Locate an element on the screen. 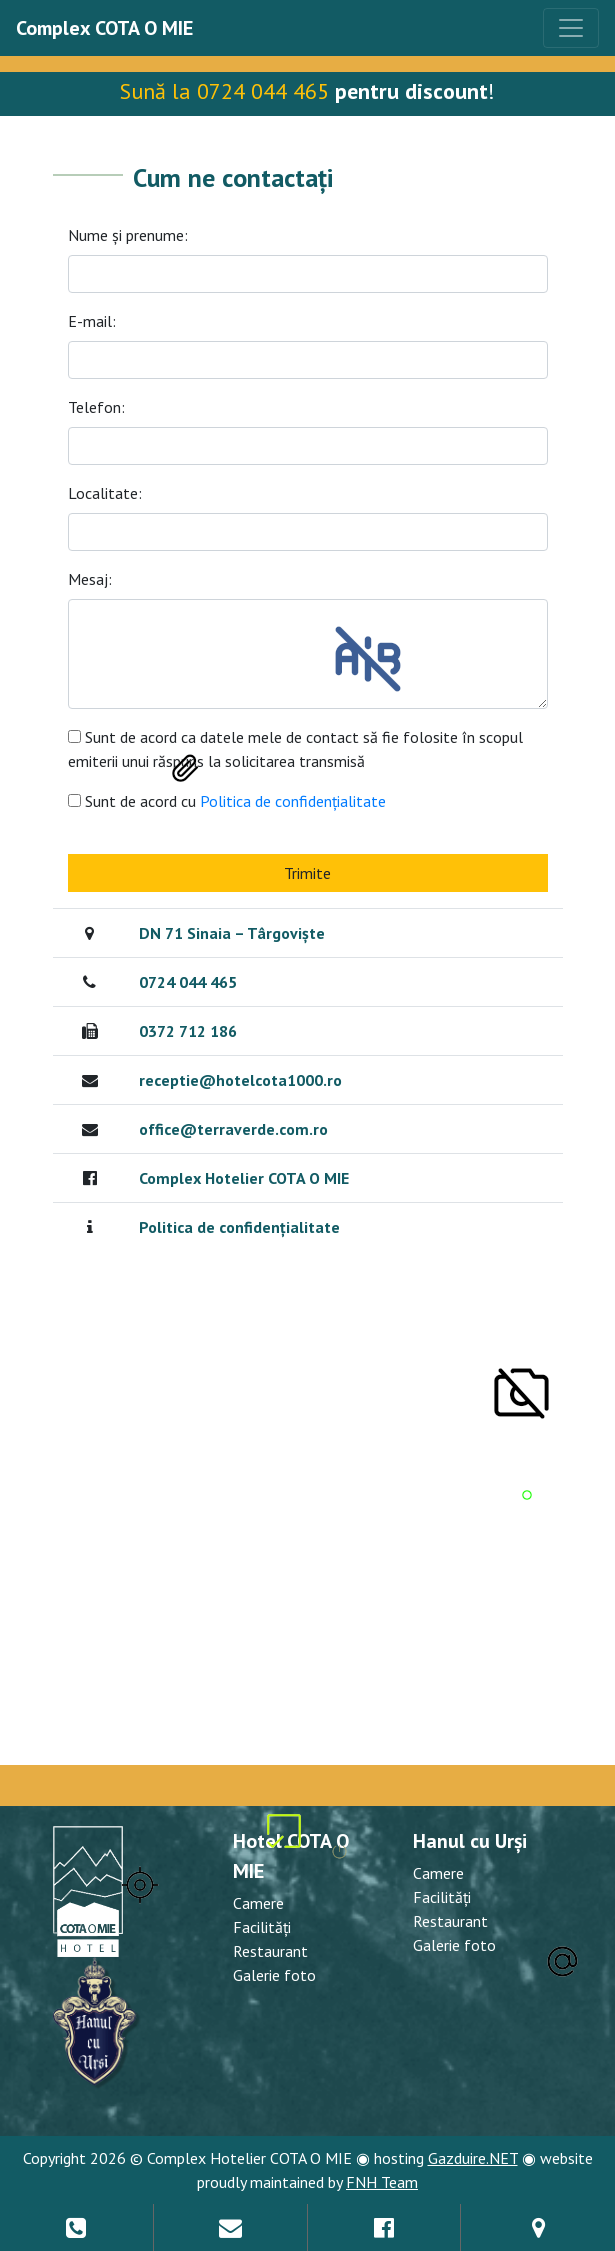 The height and width of the screenshot is (2251, 615). turn device on or off is located at coordinates (339, 1851).